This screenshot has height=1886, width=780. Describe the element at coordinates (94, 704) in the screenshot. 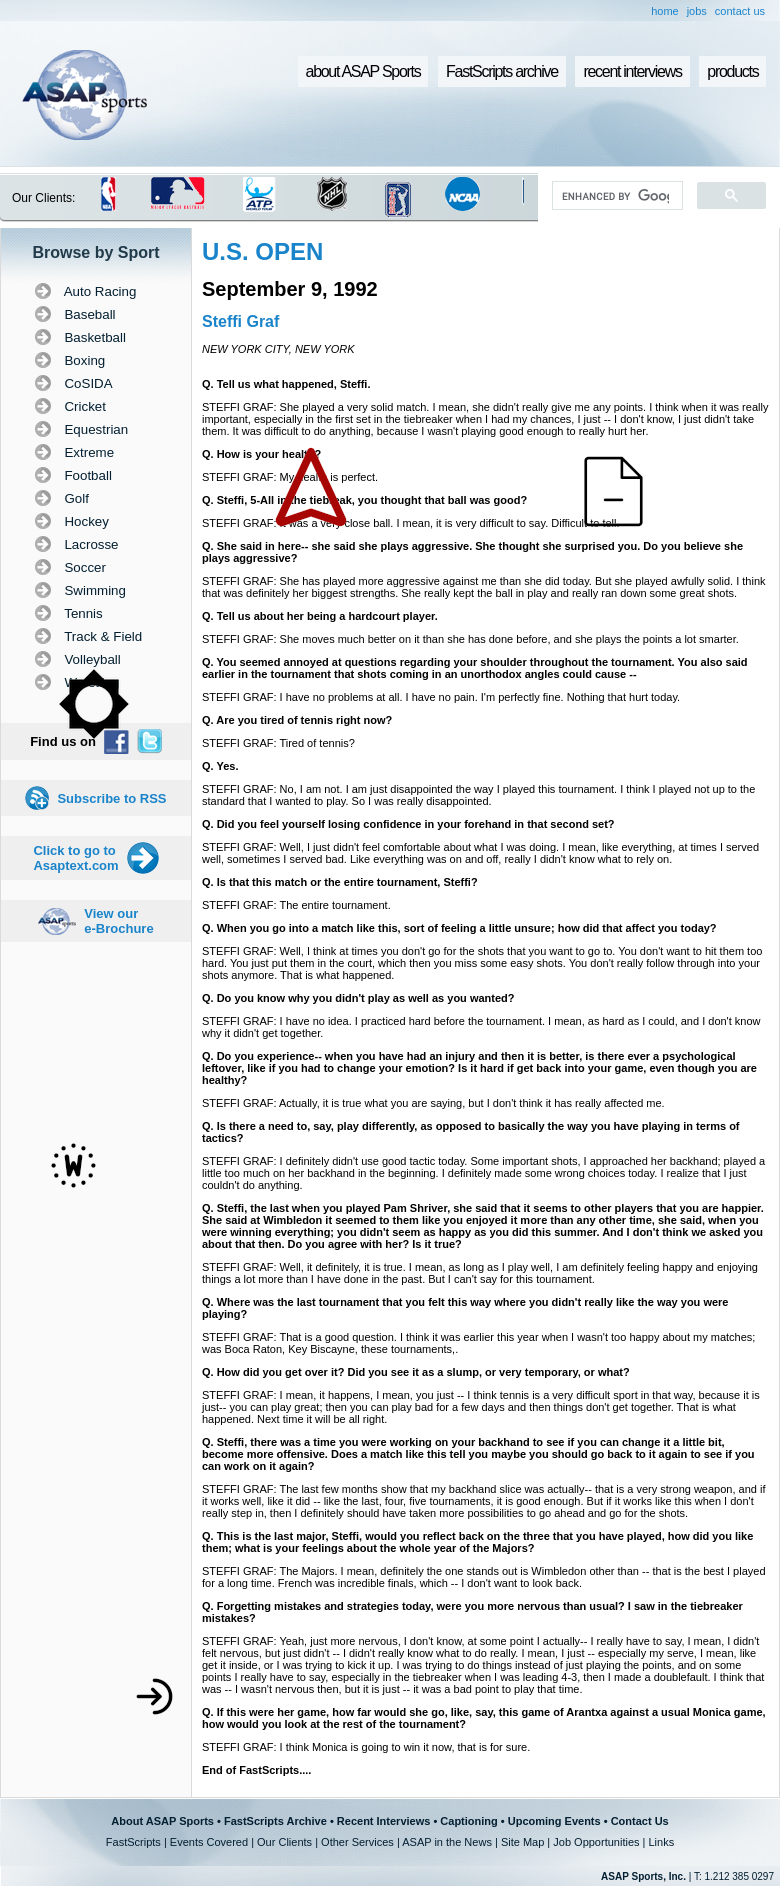

I see `adjust screen brightness settings` at that location.